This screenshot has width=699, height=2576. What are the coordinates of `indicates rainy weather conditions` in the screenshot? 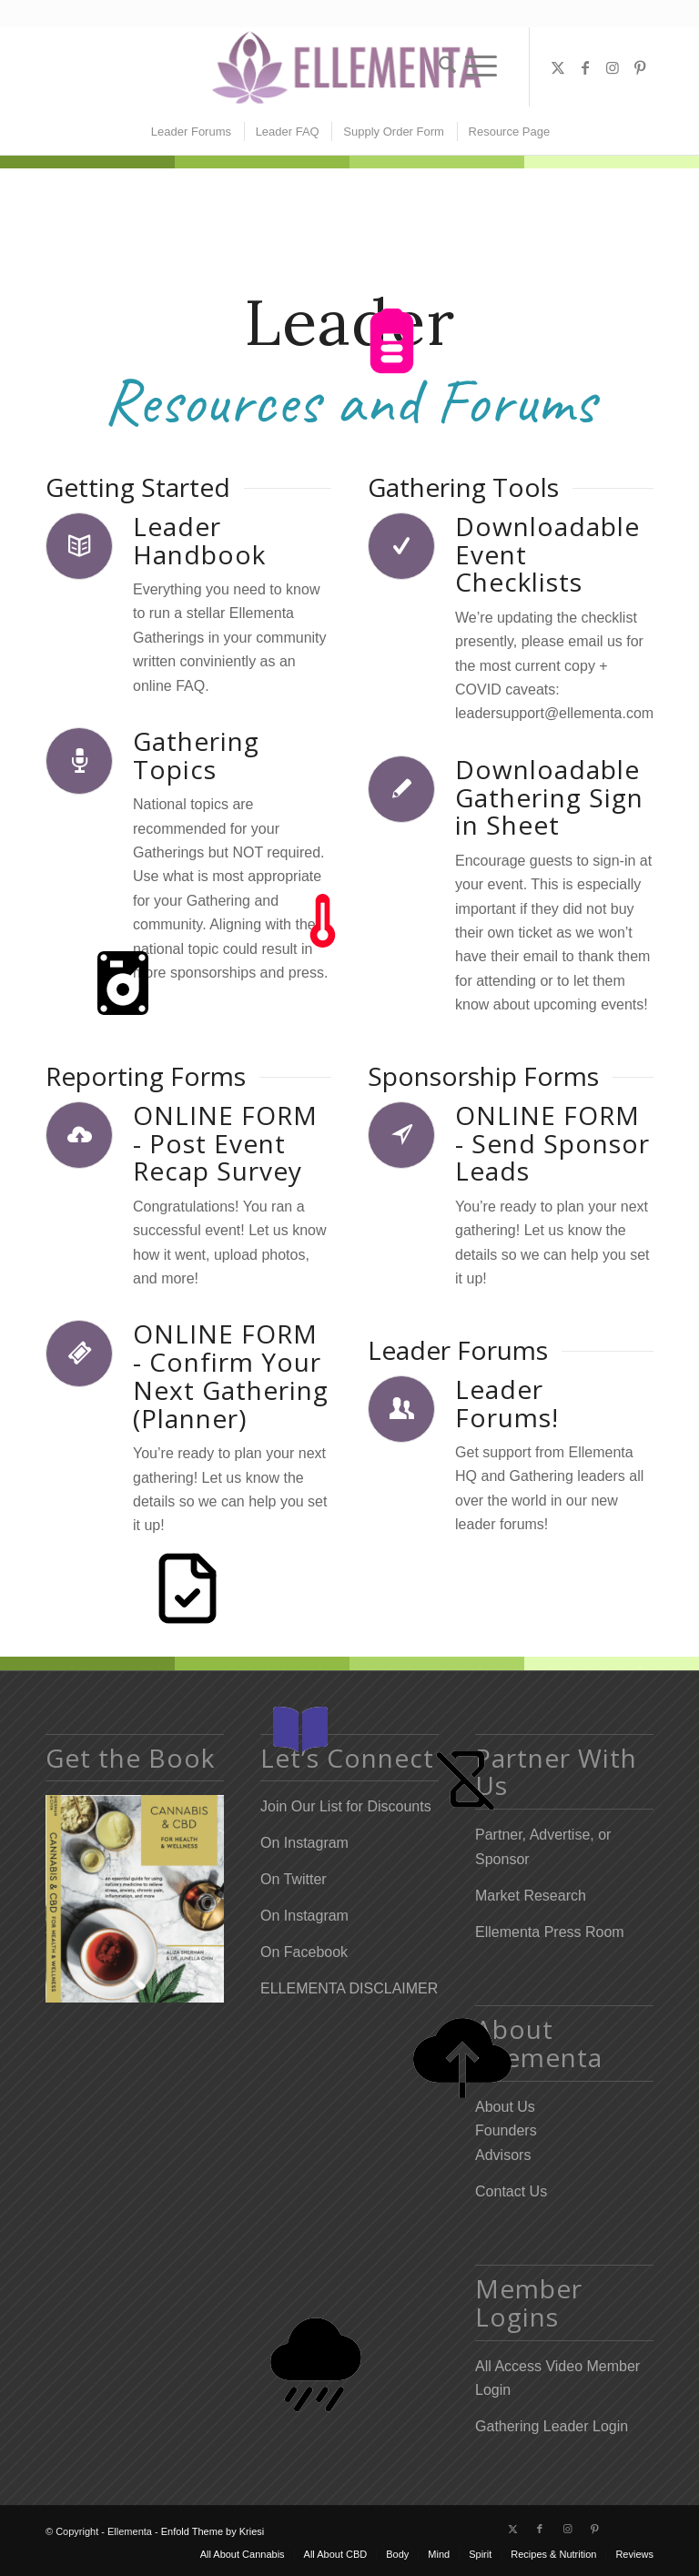 It's located at (316, 2365).